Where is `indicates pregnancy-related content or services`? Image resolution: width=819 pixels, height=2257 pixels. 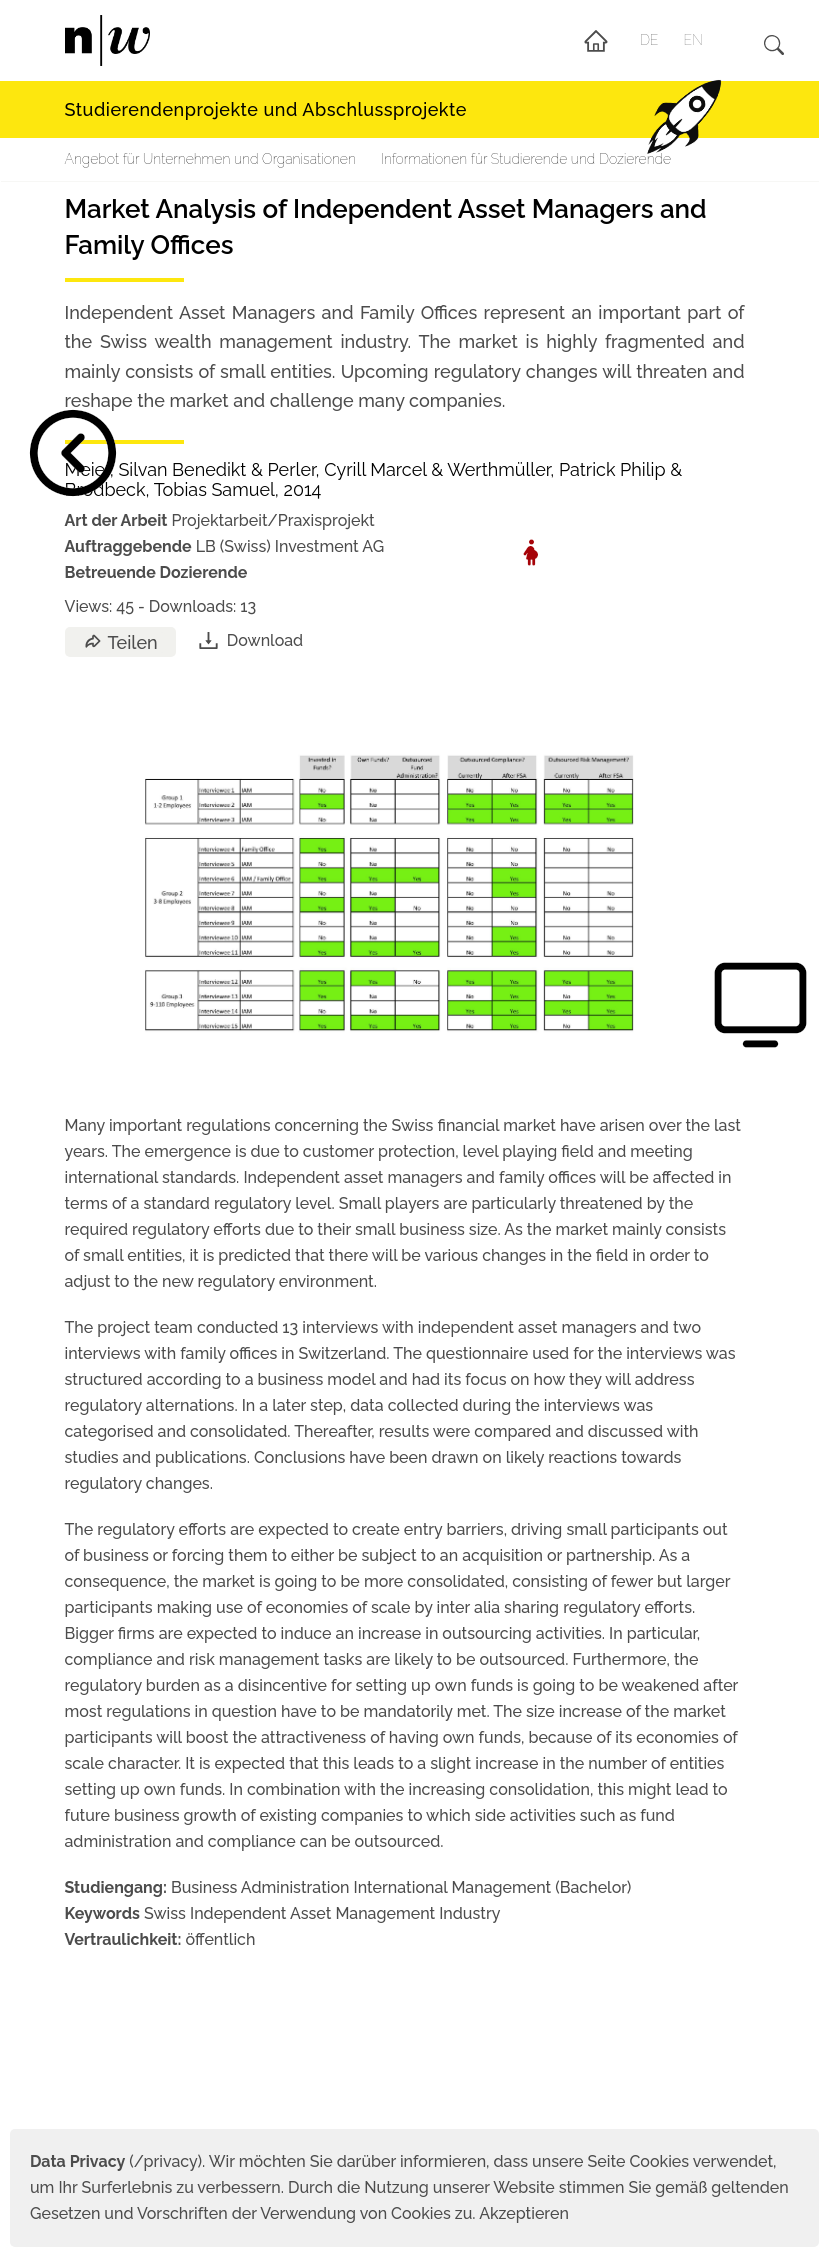 indicates pregnancy-related content or services is located at coordinates (531, 552).